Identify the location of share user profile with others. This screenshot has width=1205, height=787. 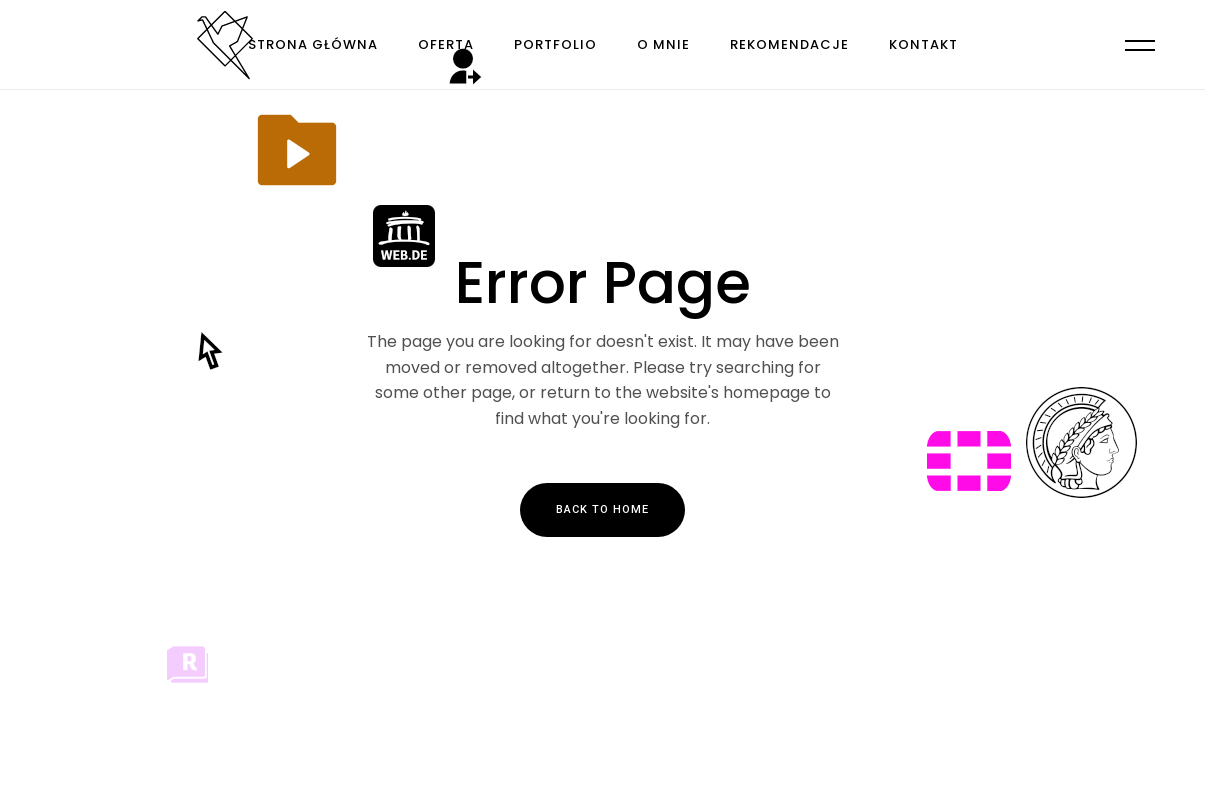
(463, 67).